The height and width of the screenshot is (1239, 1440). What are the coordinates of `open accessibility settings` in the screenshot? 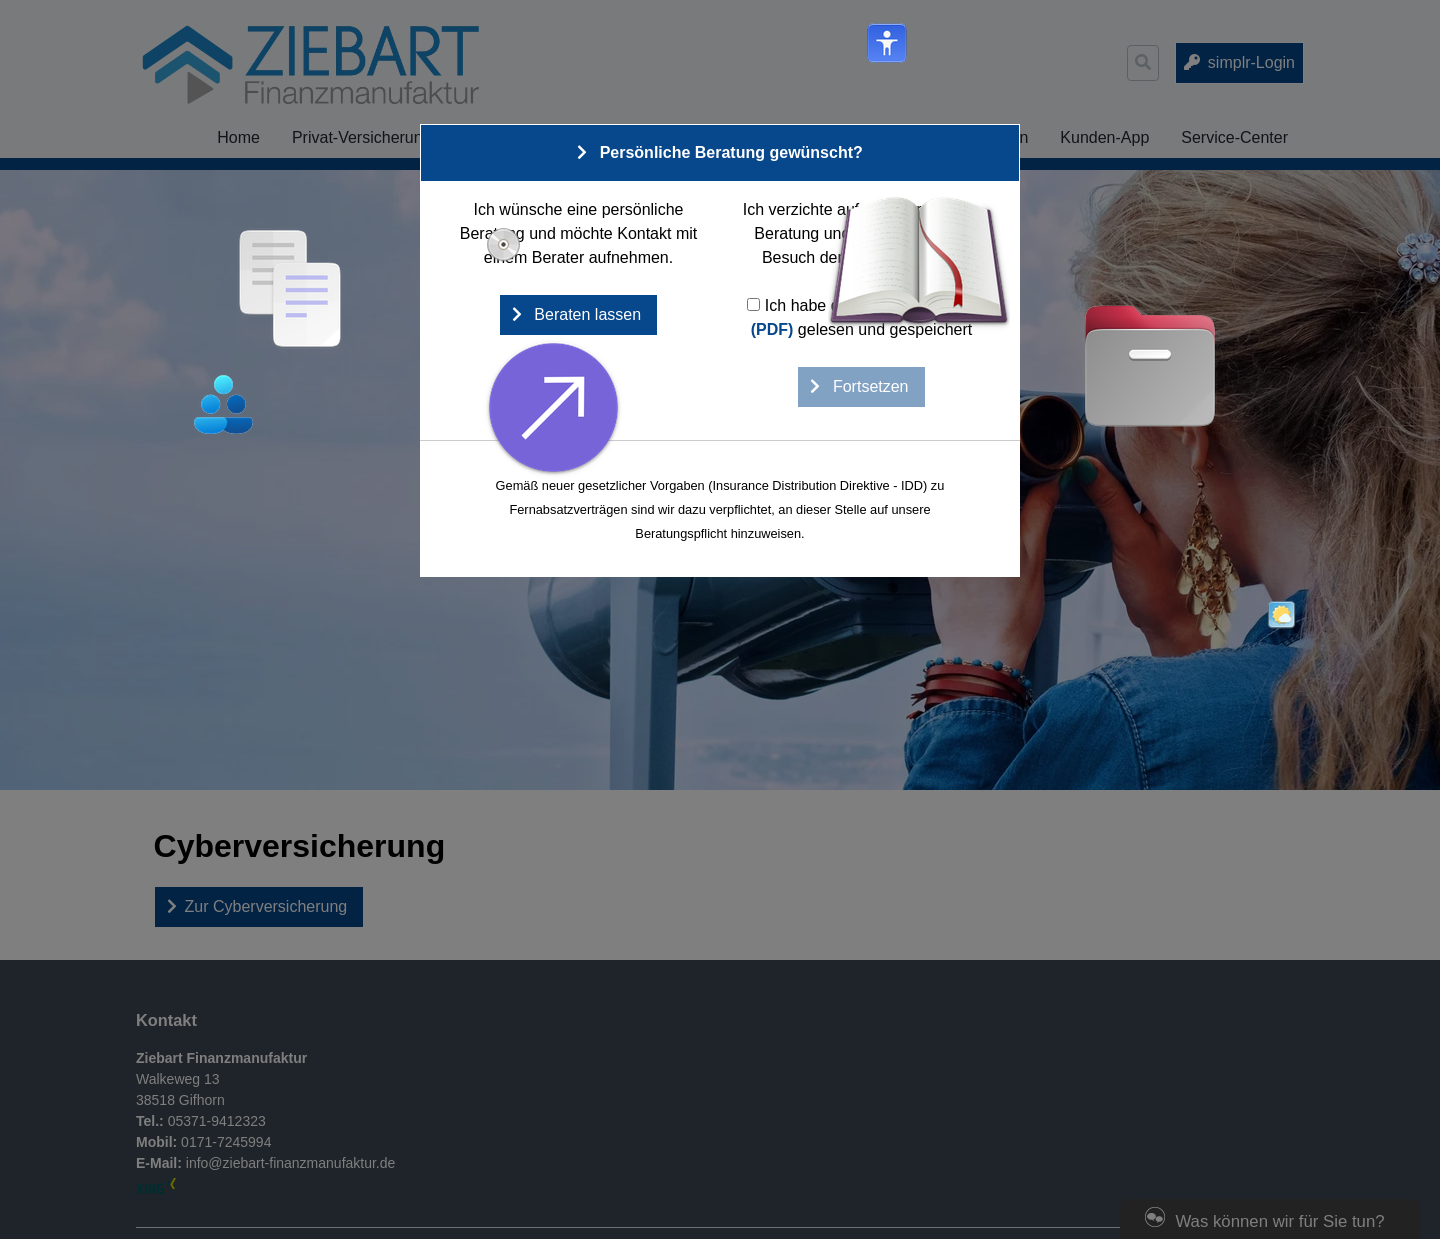 It's located at (887, 43).